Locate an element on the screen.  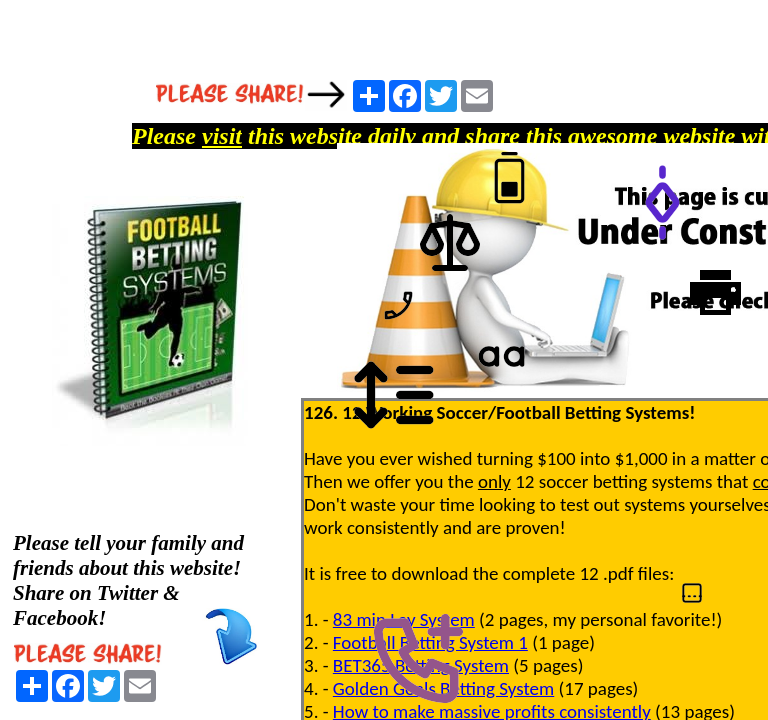
toggle bottom navigation bar off is located at coordinates (692, 593).